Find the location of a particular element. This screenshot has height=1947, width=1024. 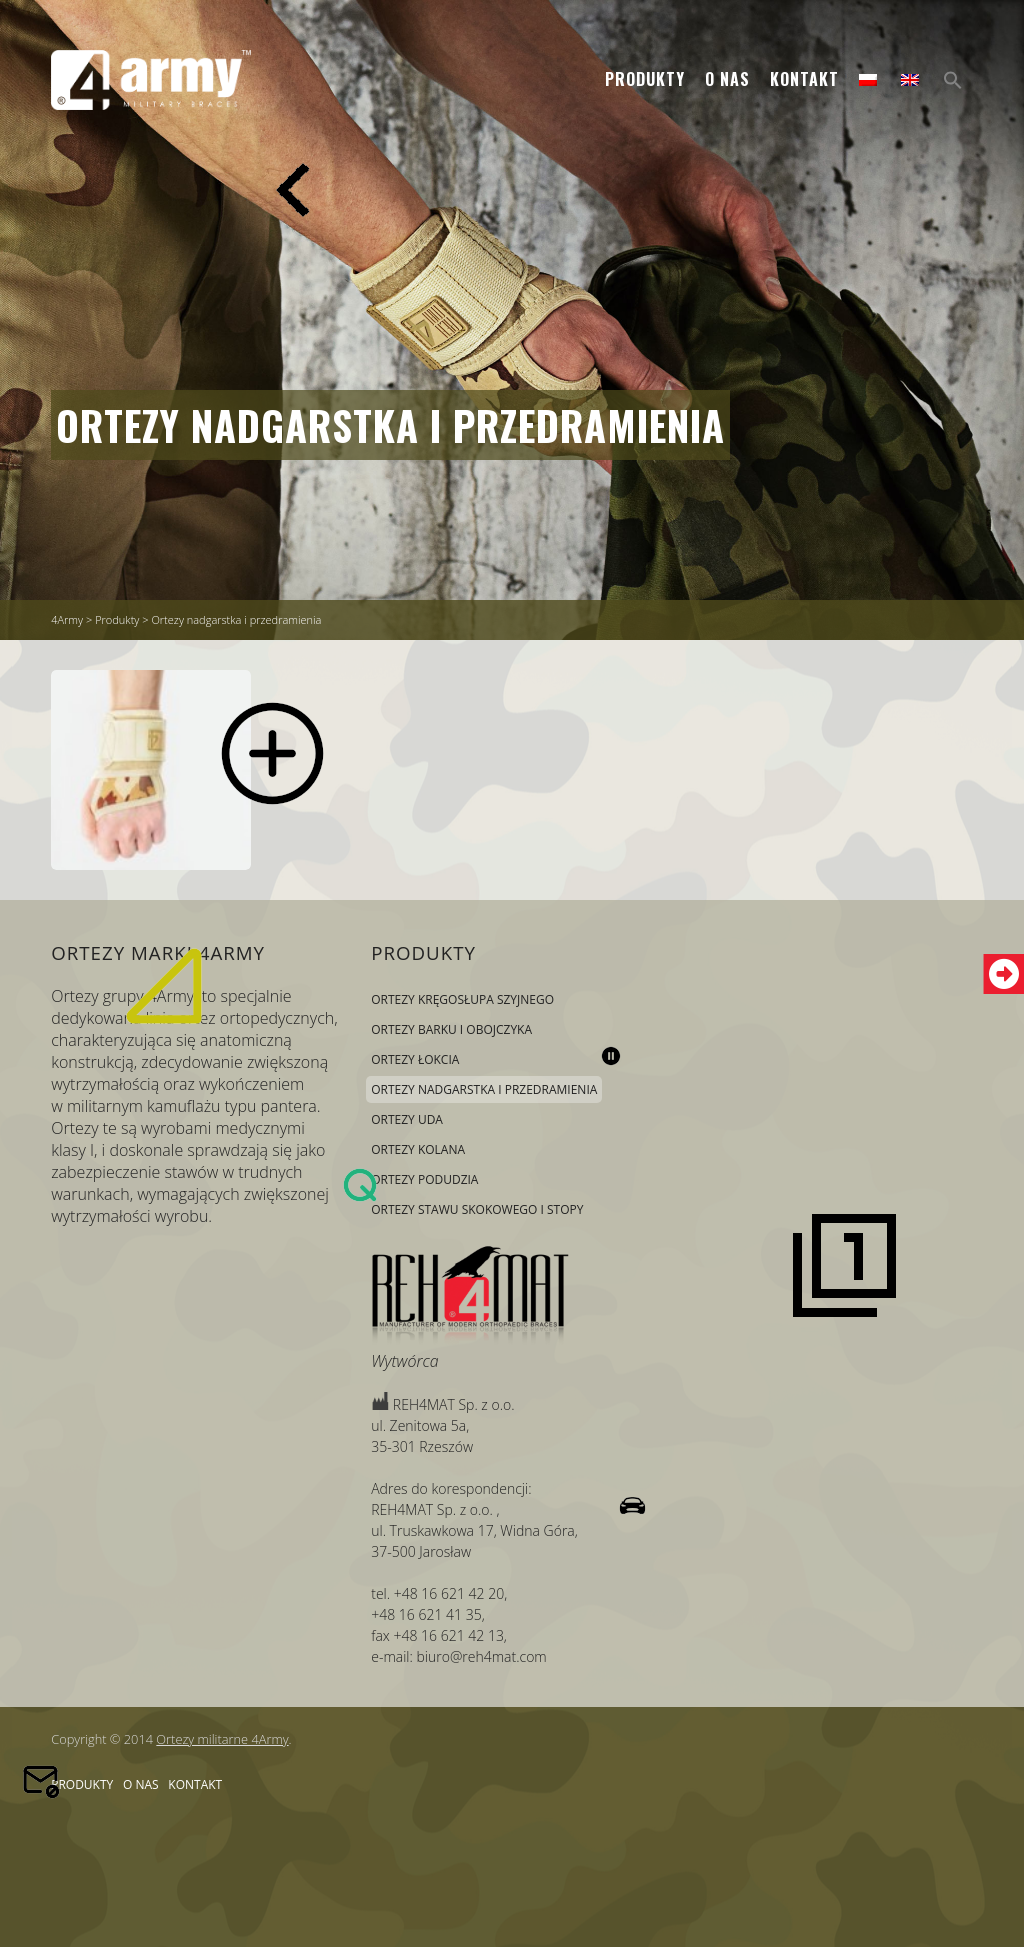

cancel or unsend an email is located at coordinates (40, 1779).